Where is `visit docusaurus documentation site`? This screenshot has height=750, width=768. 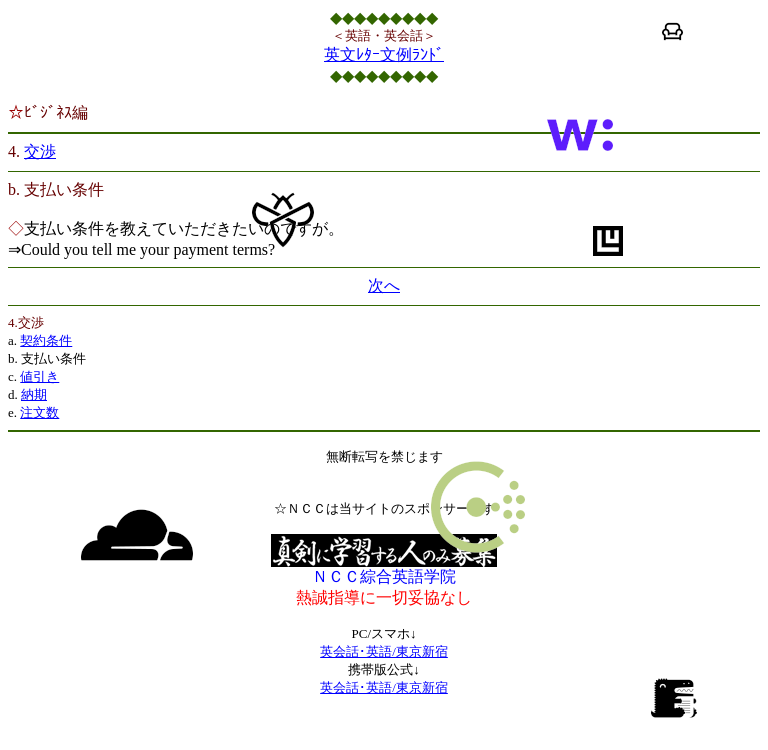
visit docusaurus documentation site is located at coordinates (674, 698).